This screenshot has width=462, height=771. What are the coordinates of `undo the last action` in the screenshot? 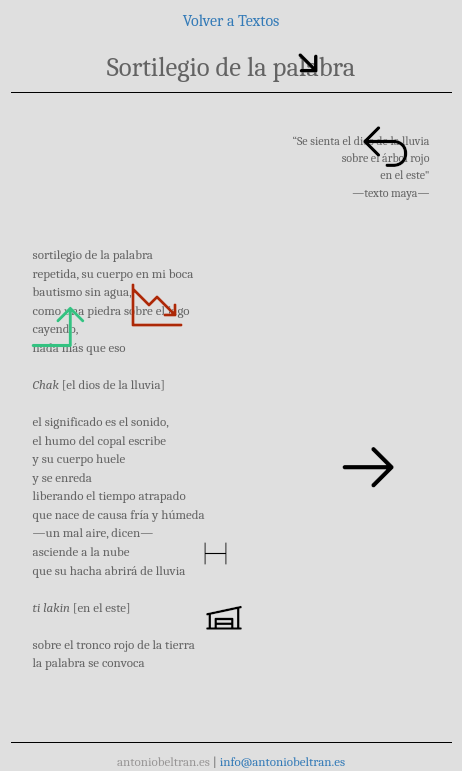 It's located at (385, 148).